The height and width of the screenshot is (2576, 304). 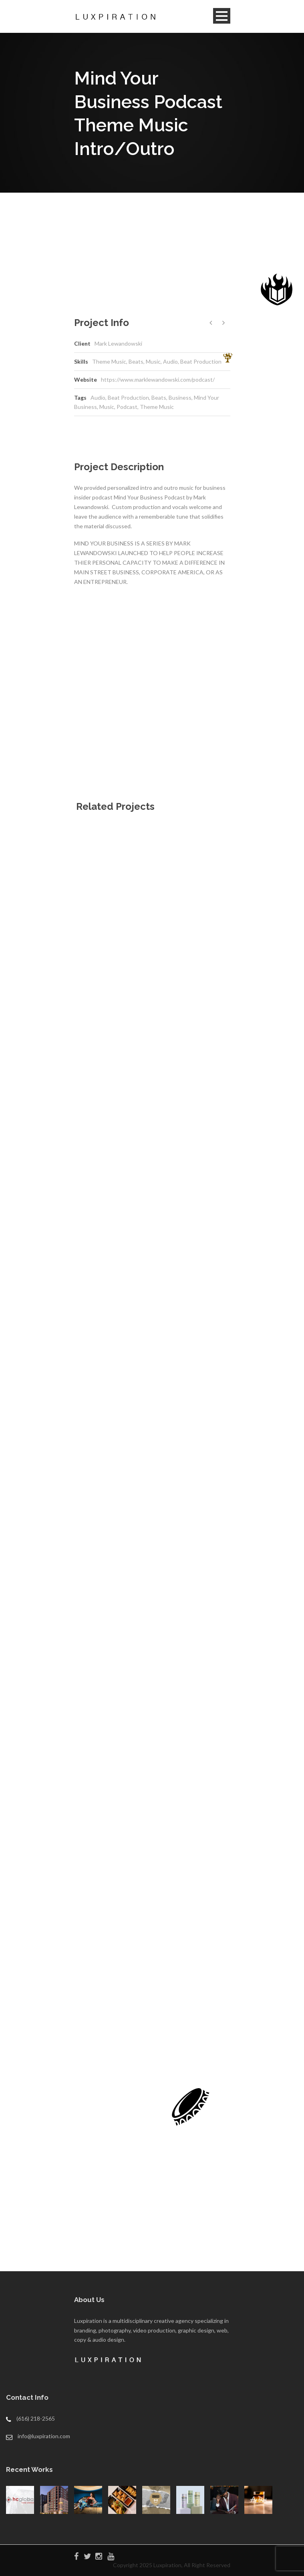 I want to click on indicates a fire hazard or wildfire event, so click(x=228, y=358).